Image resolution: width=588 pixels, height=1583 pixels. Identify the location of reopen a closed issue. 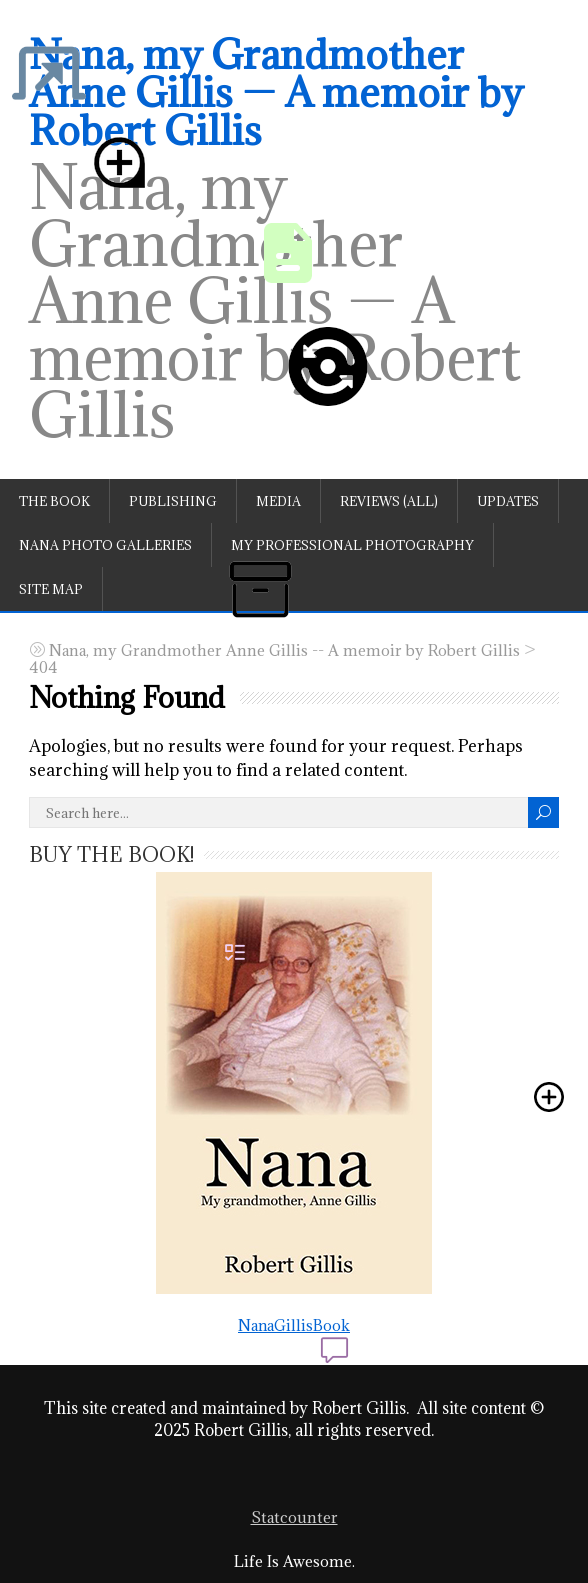
(328, 366).